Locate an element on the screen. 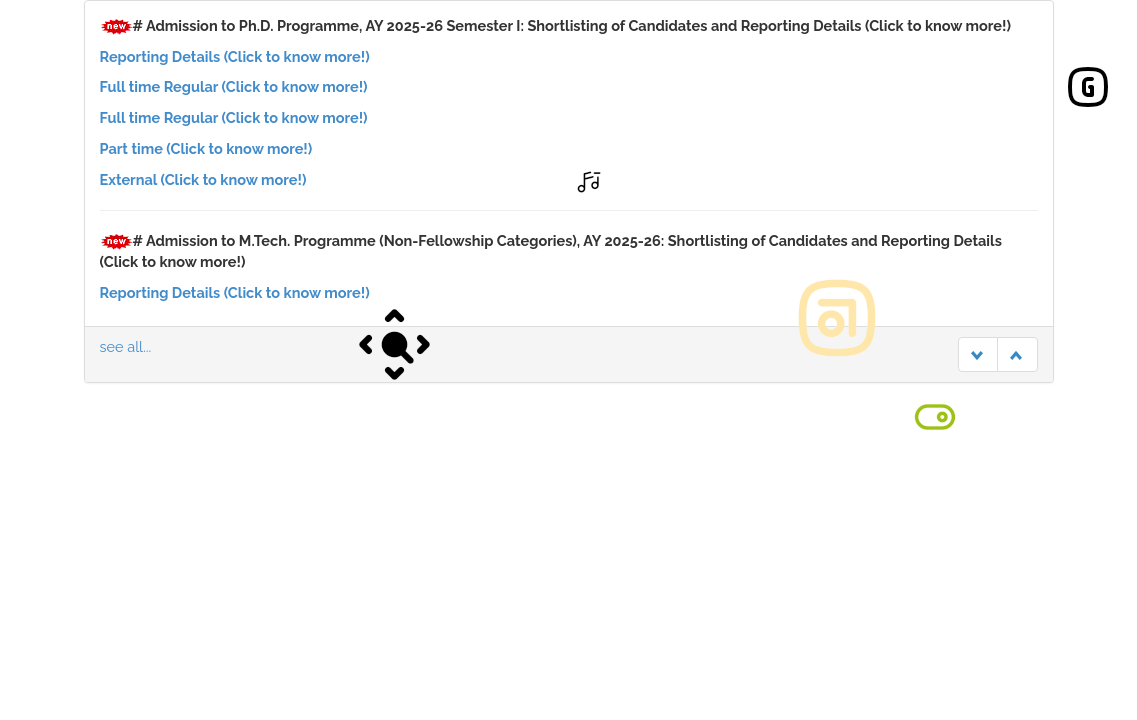  toggle switch in the on position is located at coordinates (935, 417).